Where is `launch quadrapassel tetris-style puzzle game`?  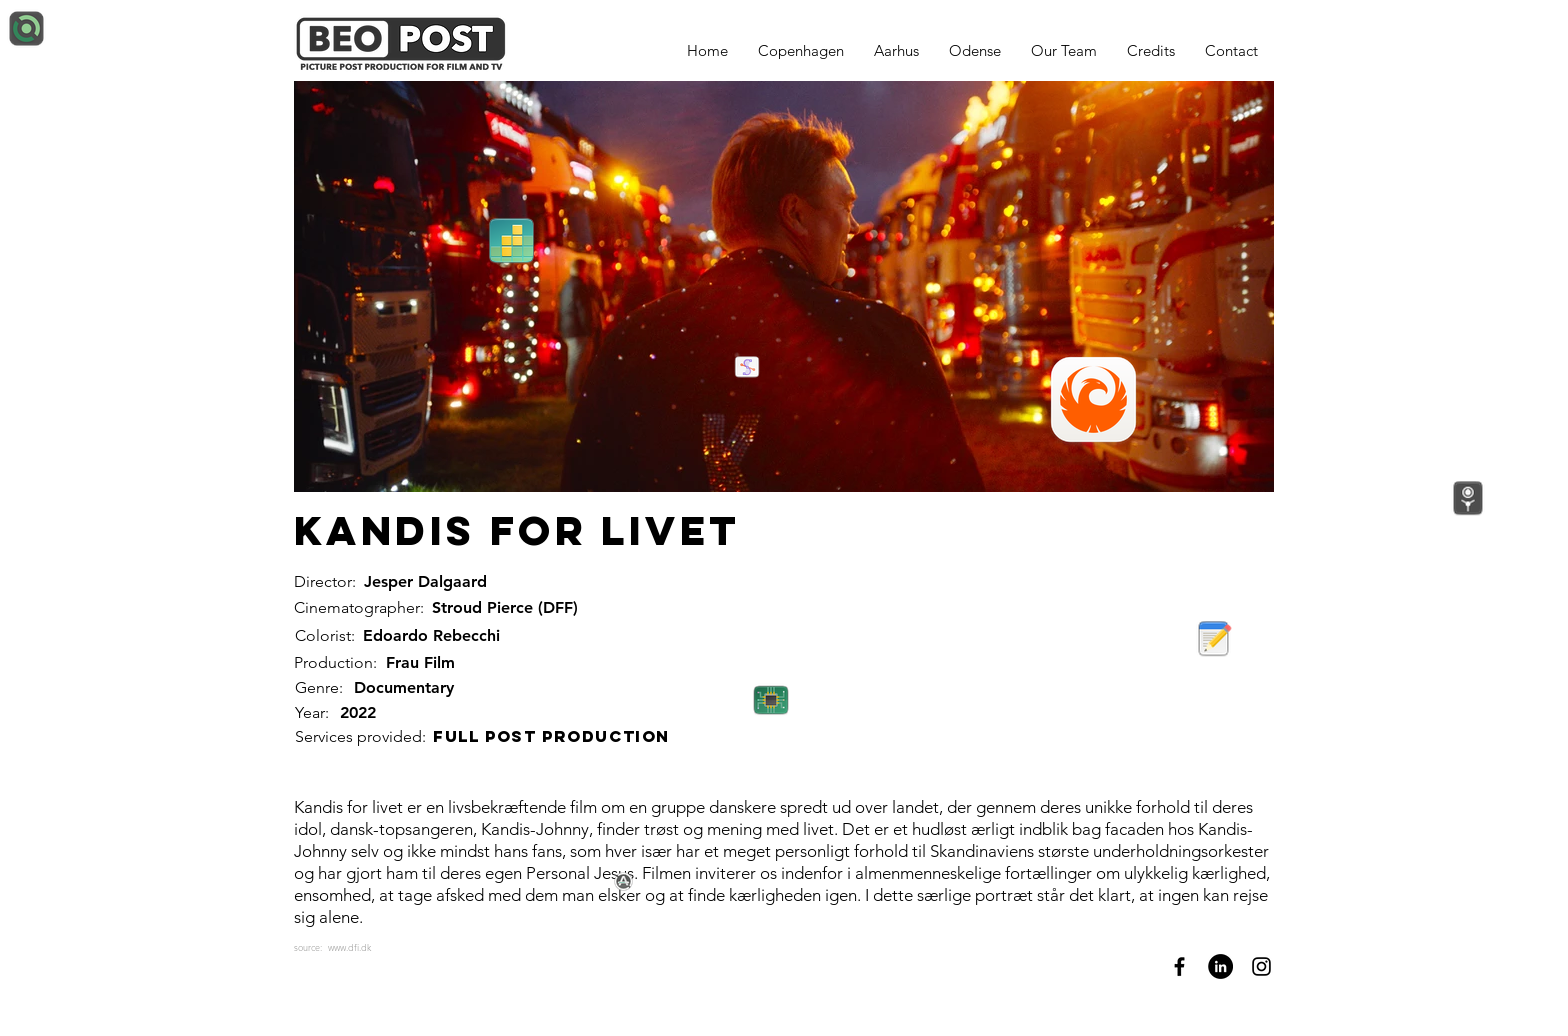
launch quadrapassel tetris-style puzzle game is located at coordinates (511, 240).